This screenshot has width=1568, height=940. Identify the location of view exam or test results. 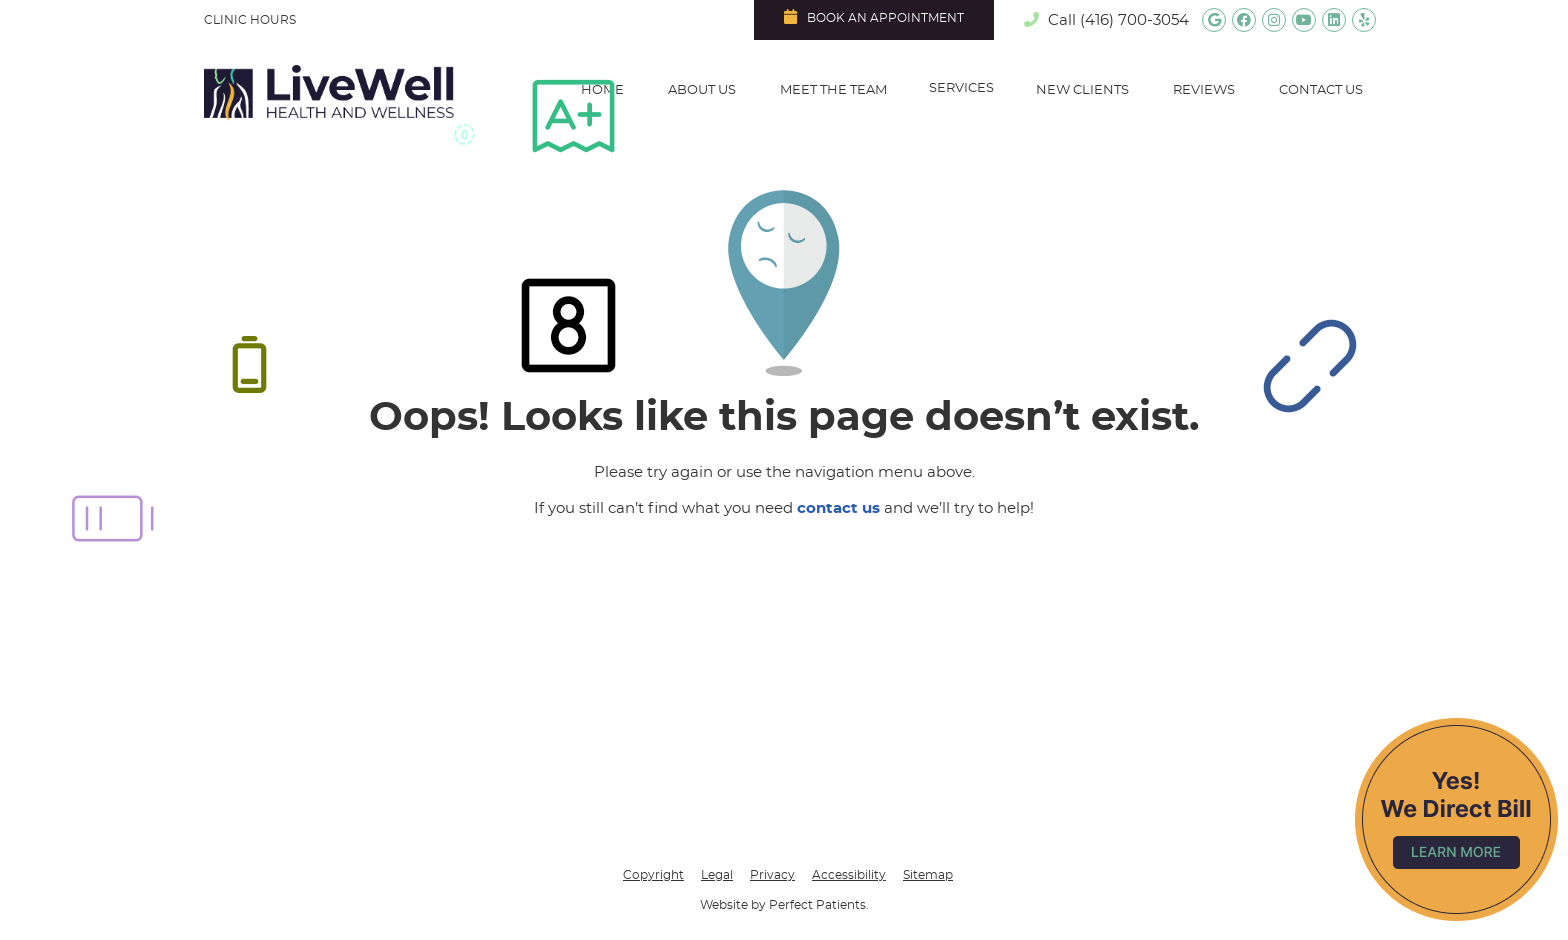
(573, 114).